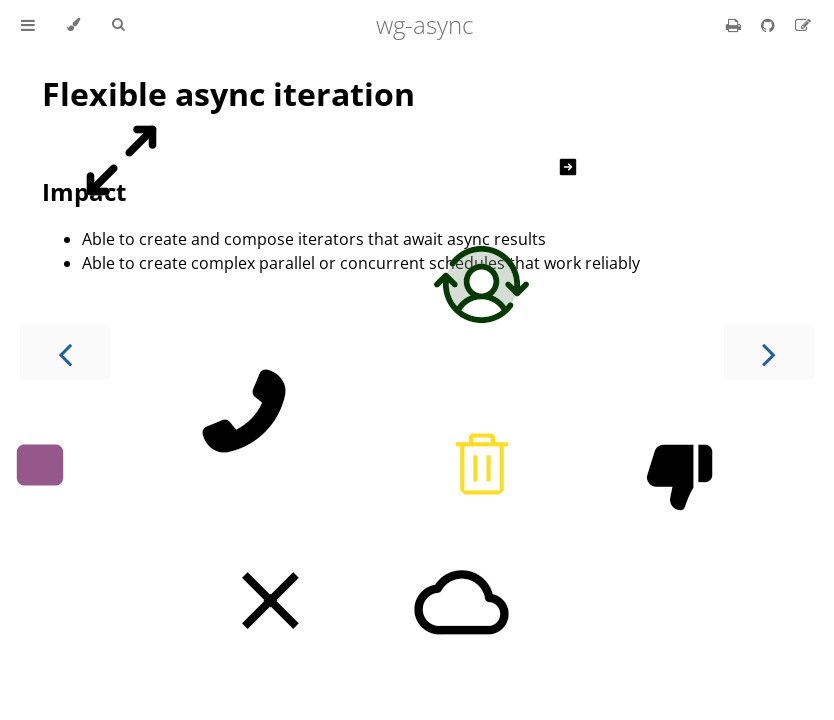  What do you see at coordinates (461, 604) in the screenshot?
I see `access microsoft onedrive cloud storage` at bounding box center [461, 604].